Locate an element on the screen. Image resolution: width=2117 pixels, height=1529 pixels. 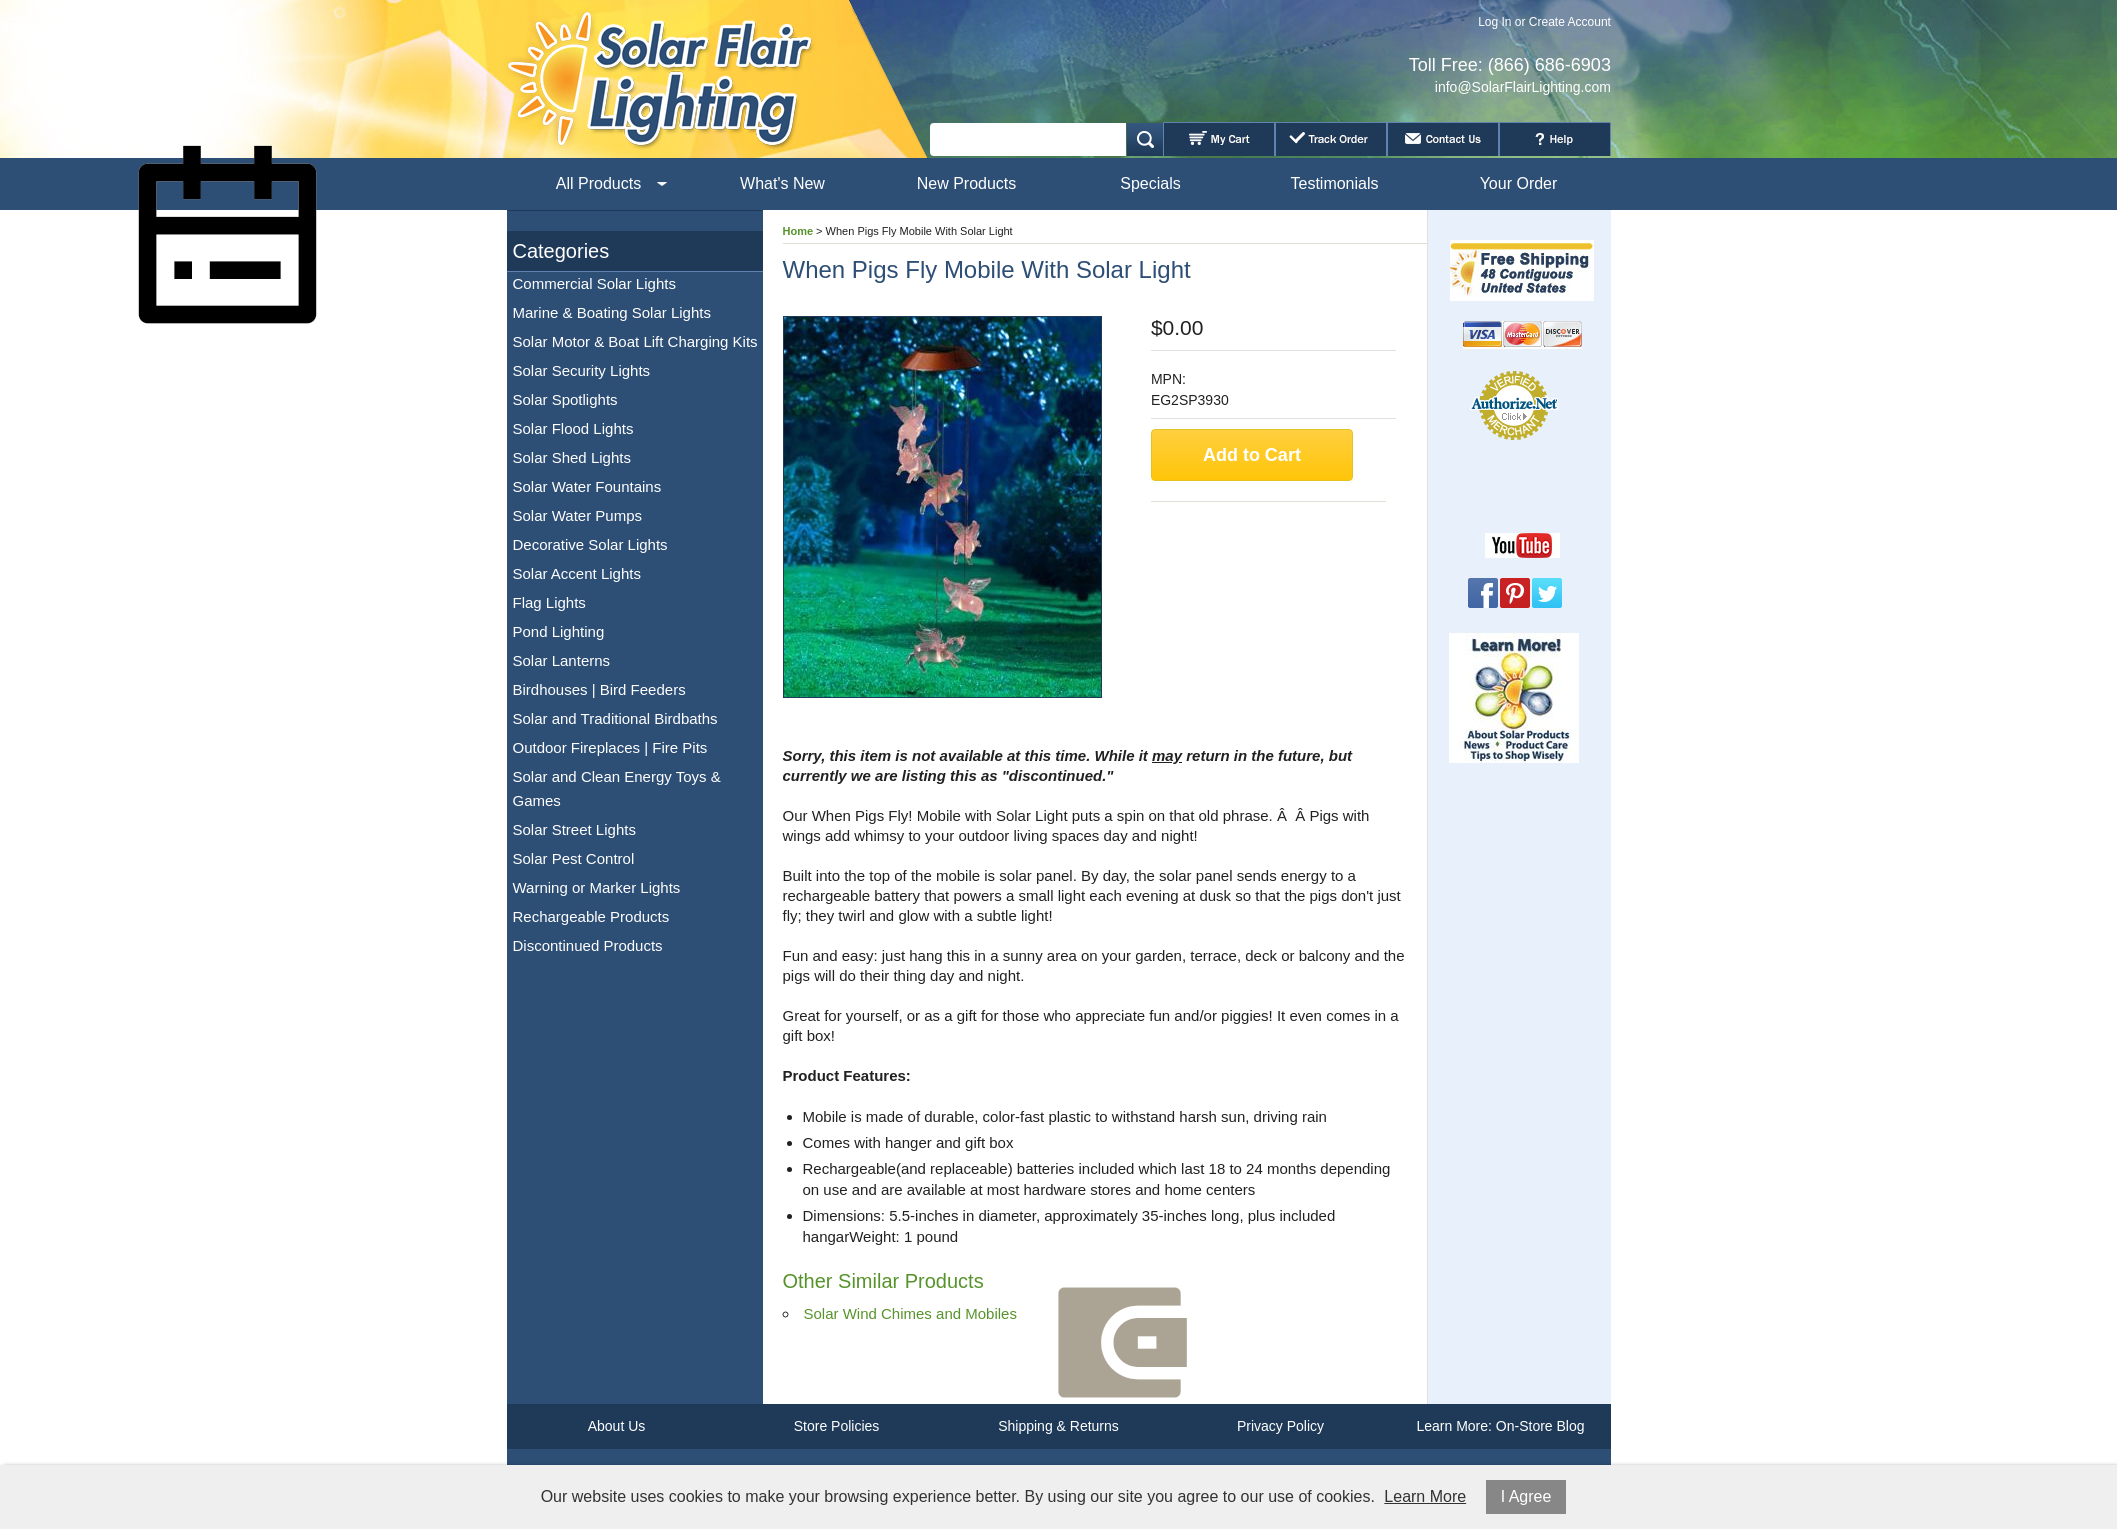
access your wallet or payment methods is located at coordinates (1119, 1342).